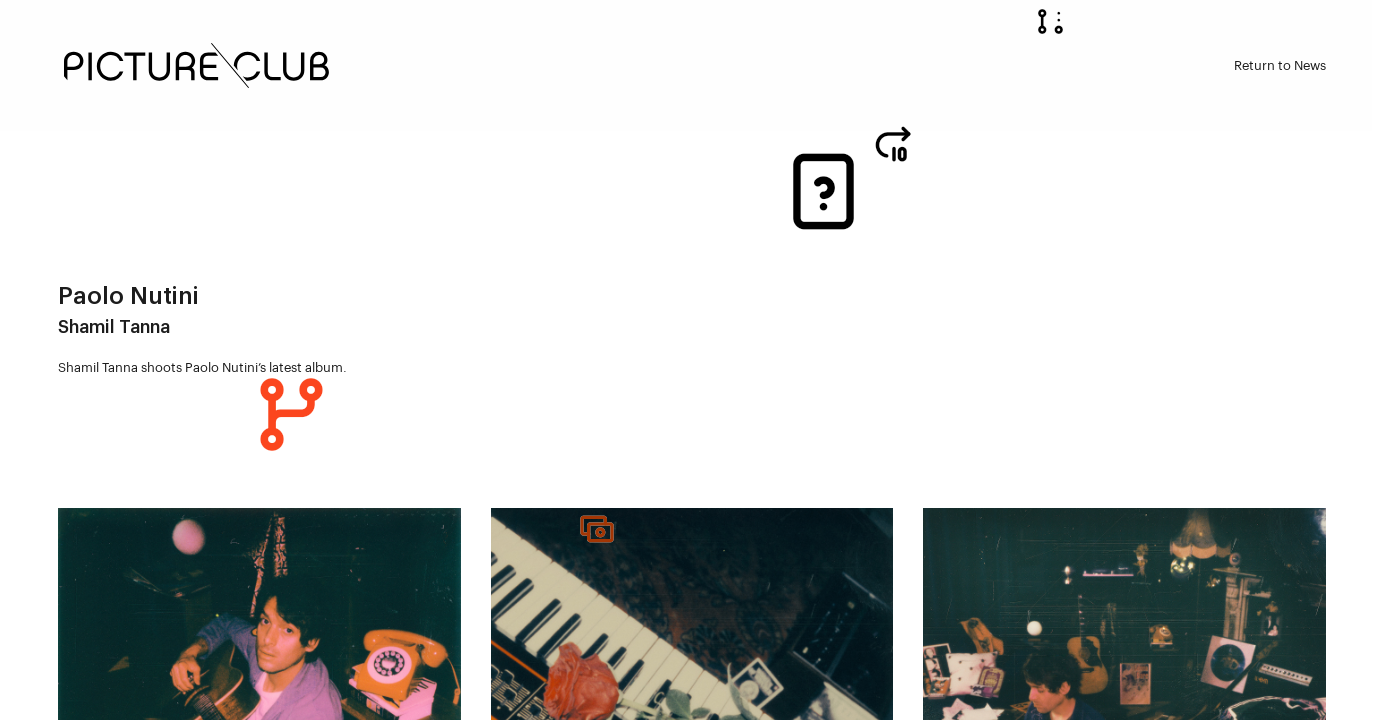 The width and height of the screenshot is (1384, 720). What do you see at coordinates (823, 191) in the screenshot?
I see `unknown or unrecognized device detected` at bounding box center [823, 191].